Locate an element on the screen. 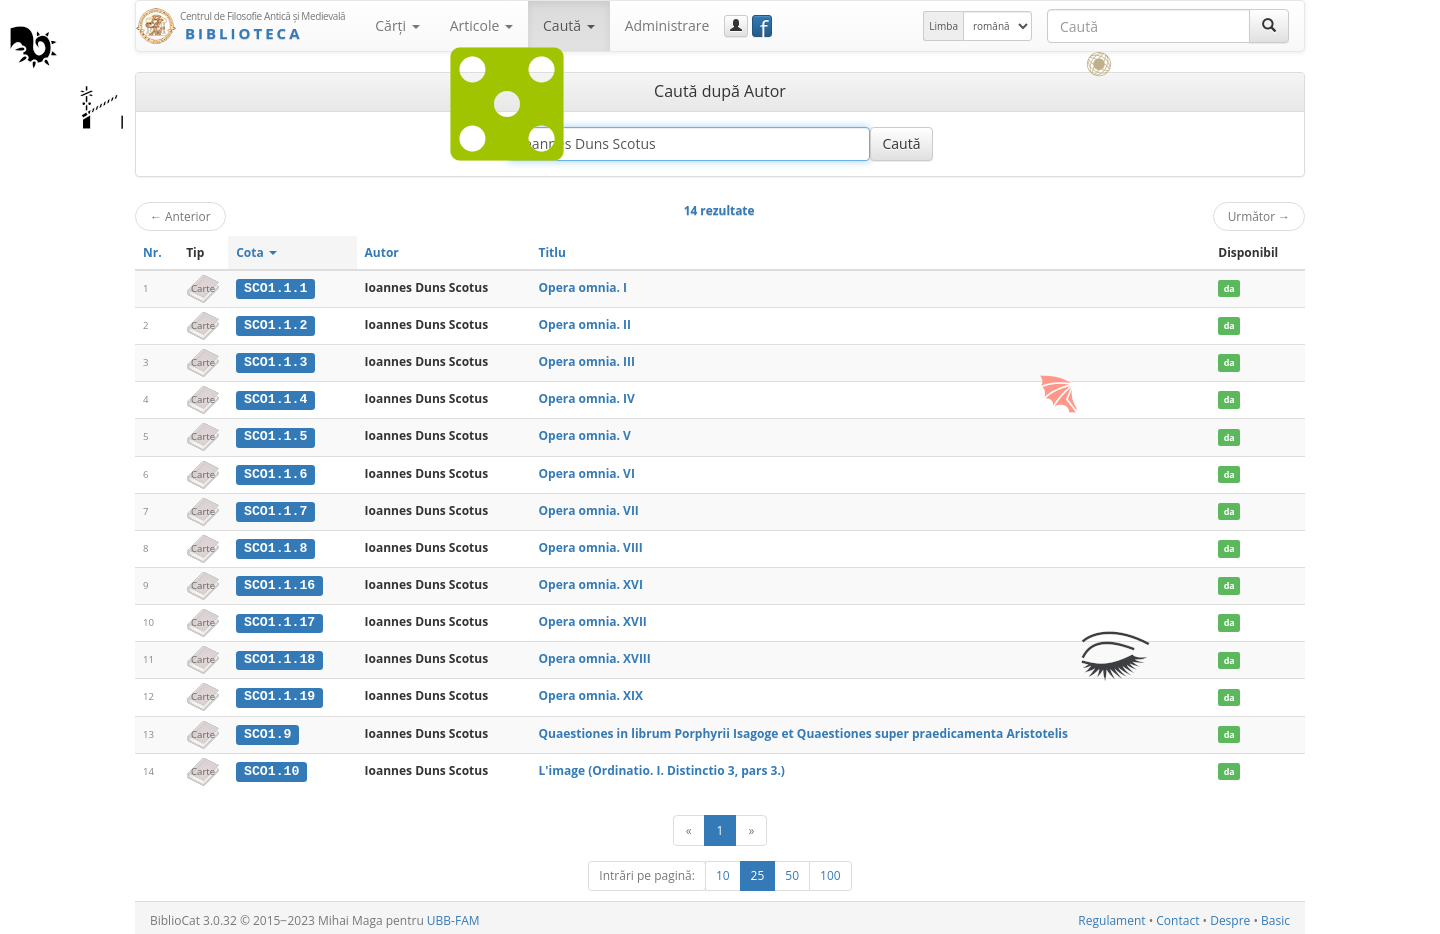  select tentacle monster or creature type is located at coordinates (33, 47).